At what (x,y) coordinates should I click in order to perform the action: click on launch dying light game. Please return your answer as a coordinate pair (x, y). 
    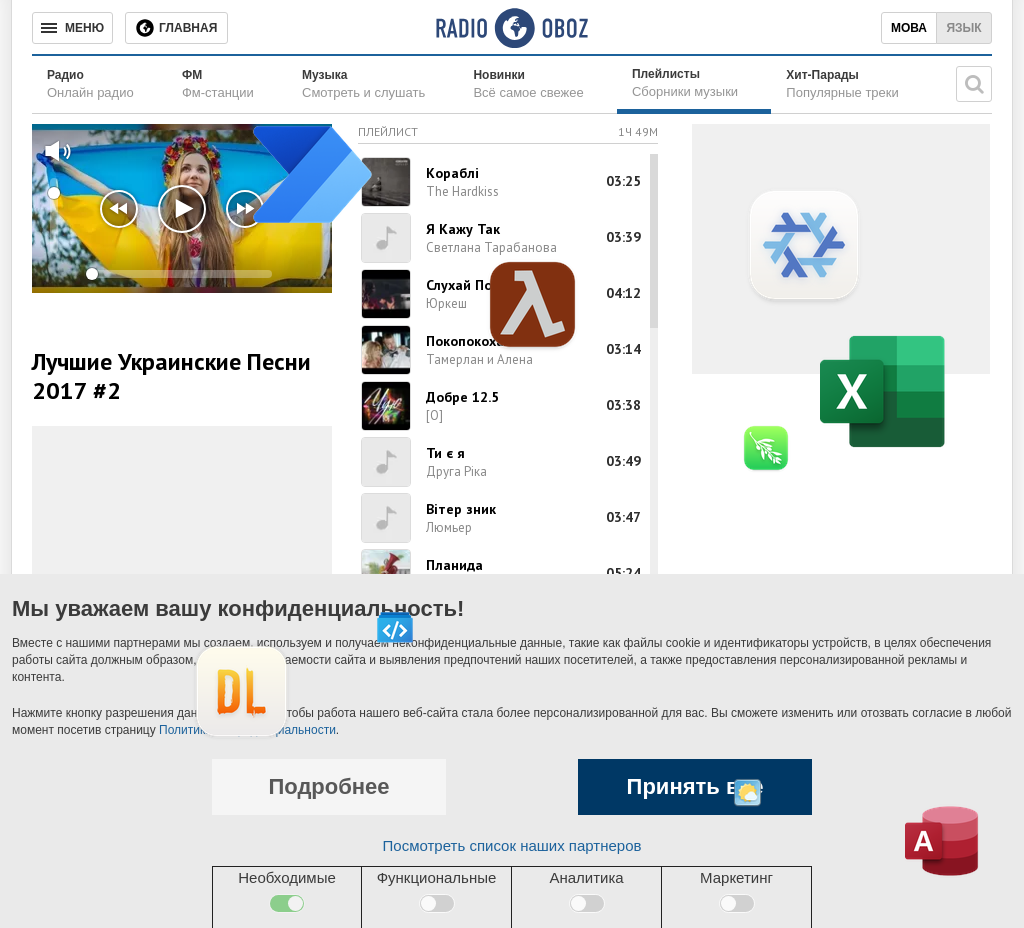
    Looking at the image, I should click on (241, 691).